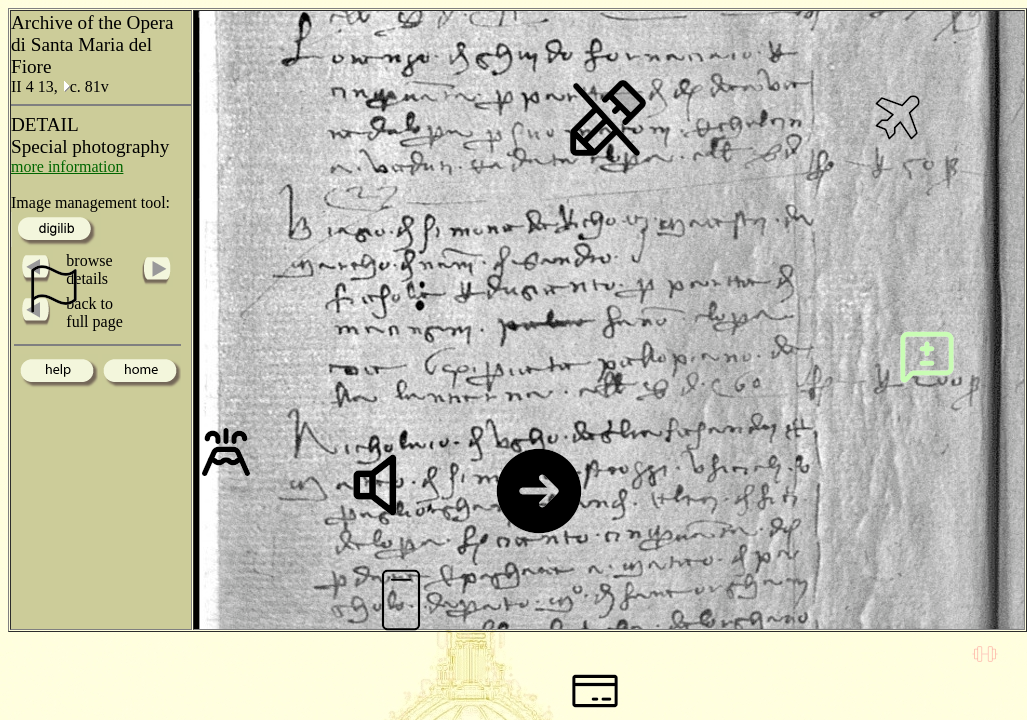 This screenshot has width=1027, height=720. Describe the element at coordinates (927, 356) in the screenshot. I see `compare or show differences between messages` at that location.